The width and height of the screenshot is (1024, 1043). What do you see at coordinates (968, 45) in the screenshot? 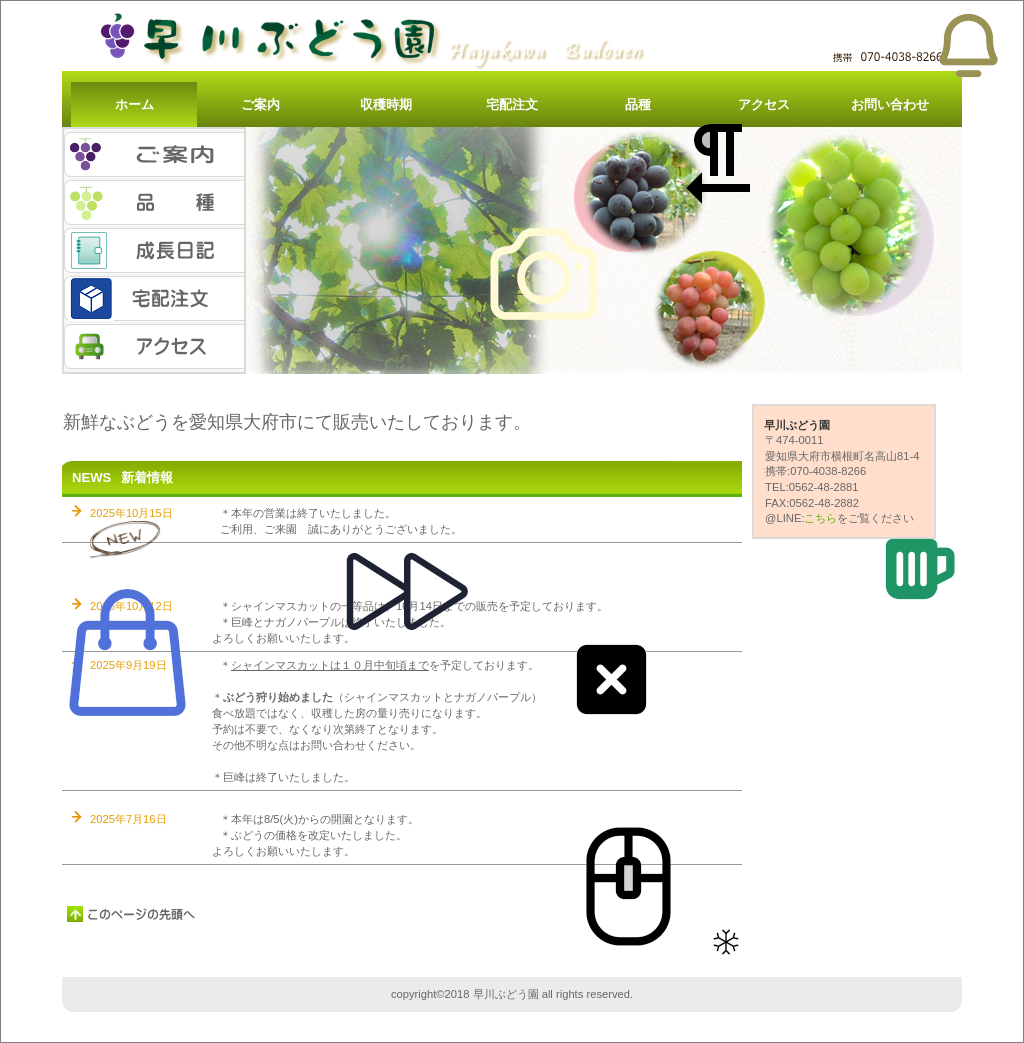
I see `view notifications` at bounding box center [968, 45].